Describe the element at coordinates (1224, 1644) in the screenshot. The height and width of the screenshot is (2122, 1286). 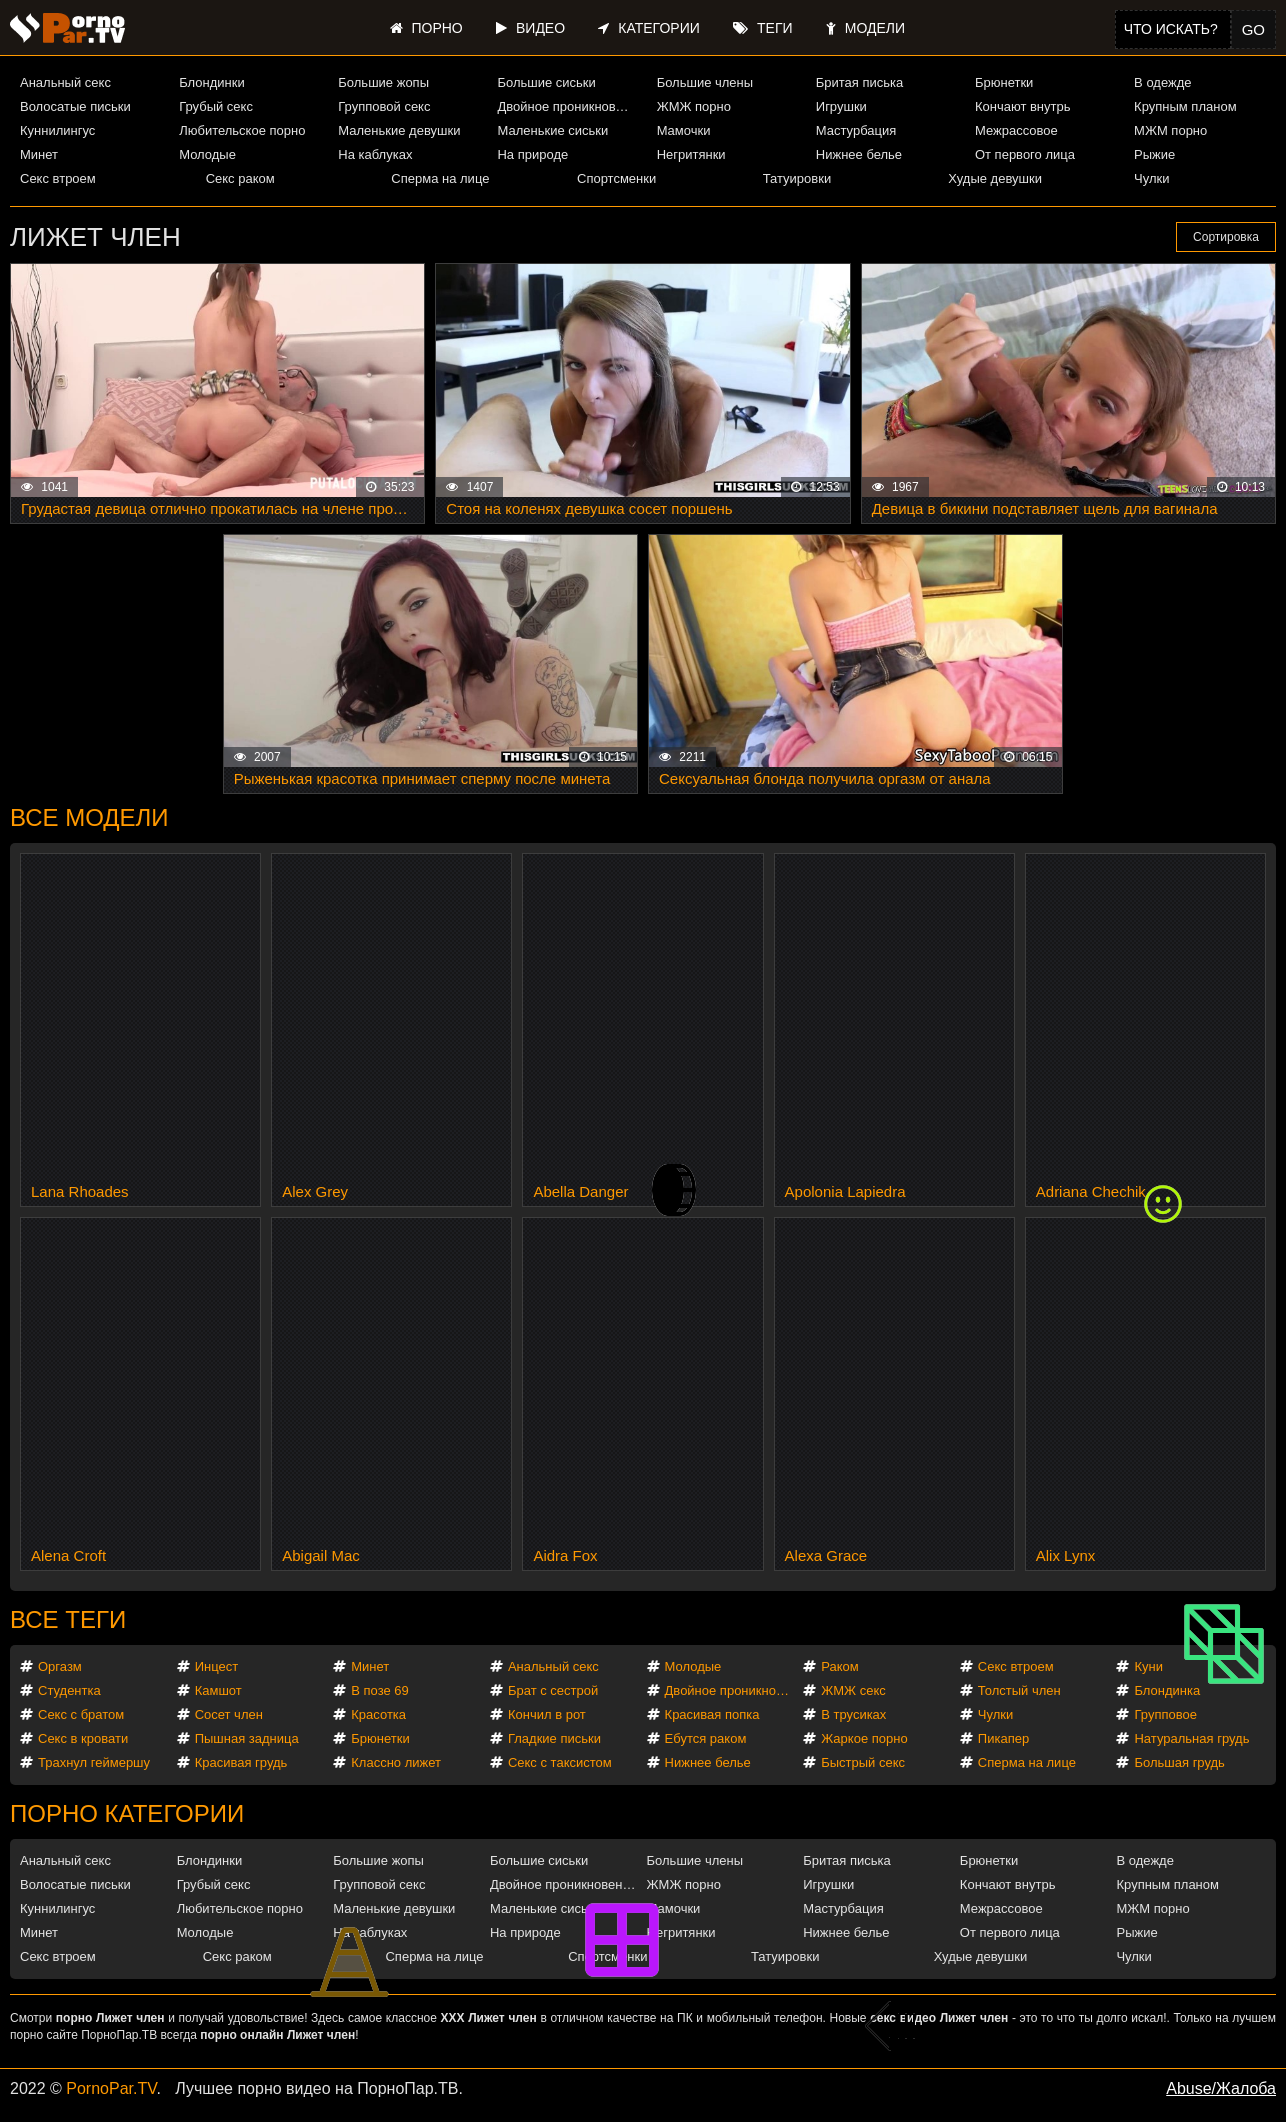
I see `exclude or subtract overlapping shapes in a design tool` at that location.